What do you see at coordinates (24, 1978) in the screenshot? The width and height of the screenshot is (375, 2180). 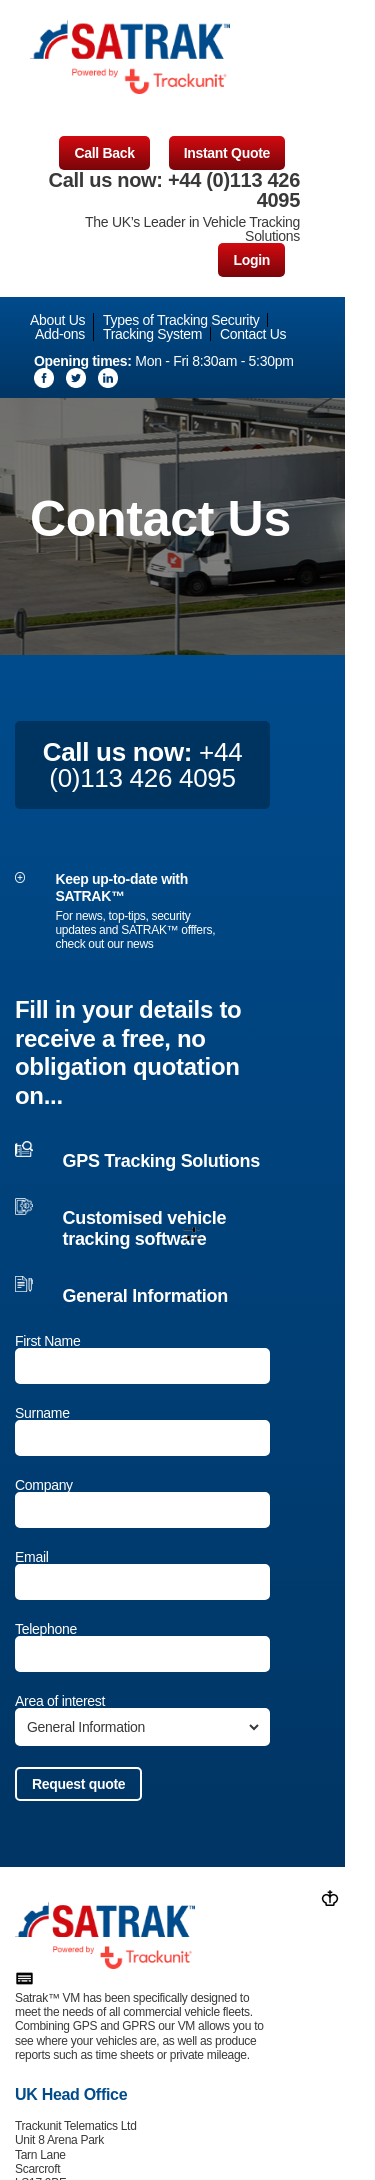 I see `open the on-screen keyboard` at bounding box center [24, 1978].